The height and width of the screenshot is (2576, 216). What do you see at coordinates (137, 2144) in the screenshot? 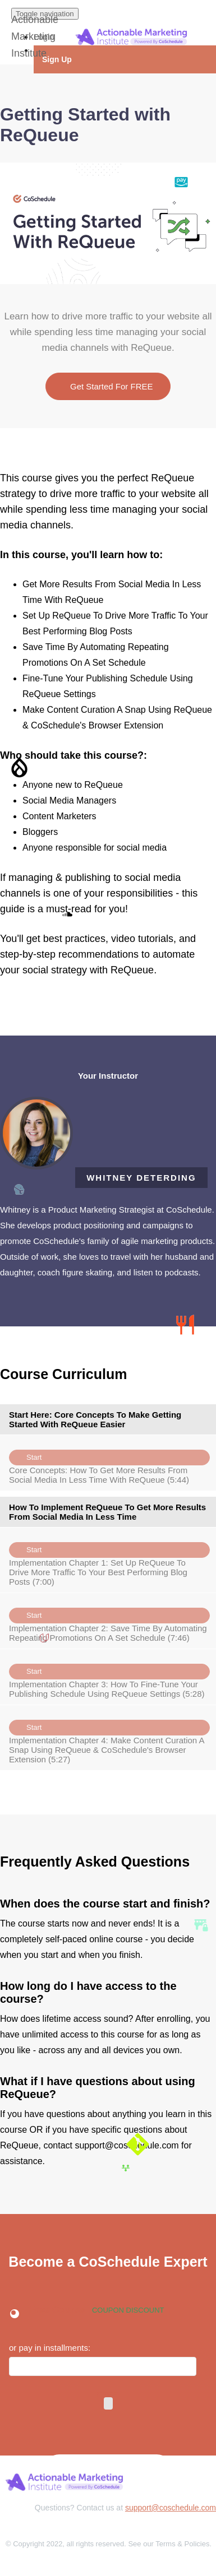
I see `git version control logo` at bounding box center [137, 2144].